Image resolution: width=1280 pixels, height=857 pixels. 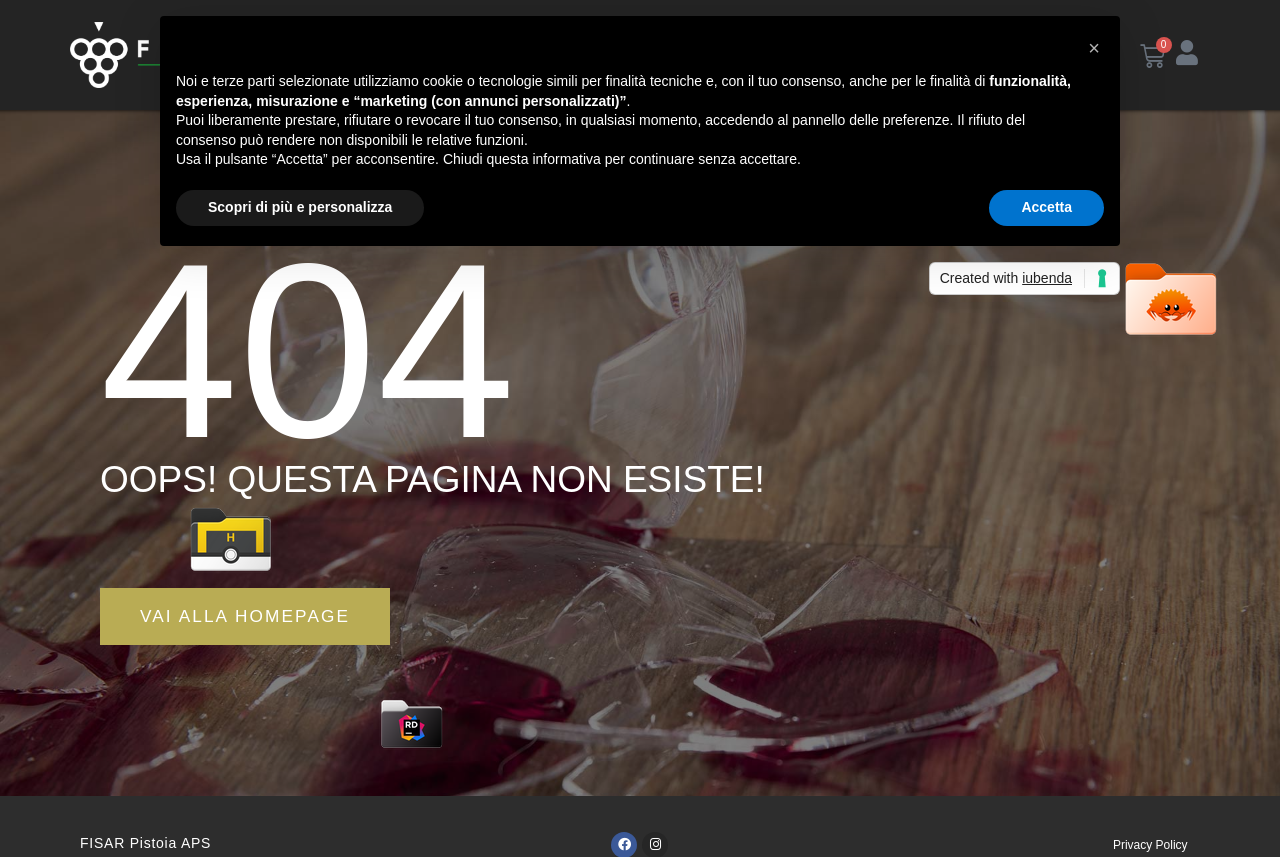 What do you see at coordinates (230, 541) in the screenshot?
I see `folder for pokémon ultra ball collection or related game files` at bounding box center [230, 541].